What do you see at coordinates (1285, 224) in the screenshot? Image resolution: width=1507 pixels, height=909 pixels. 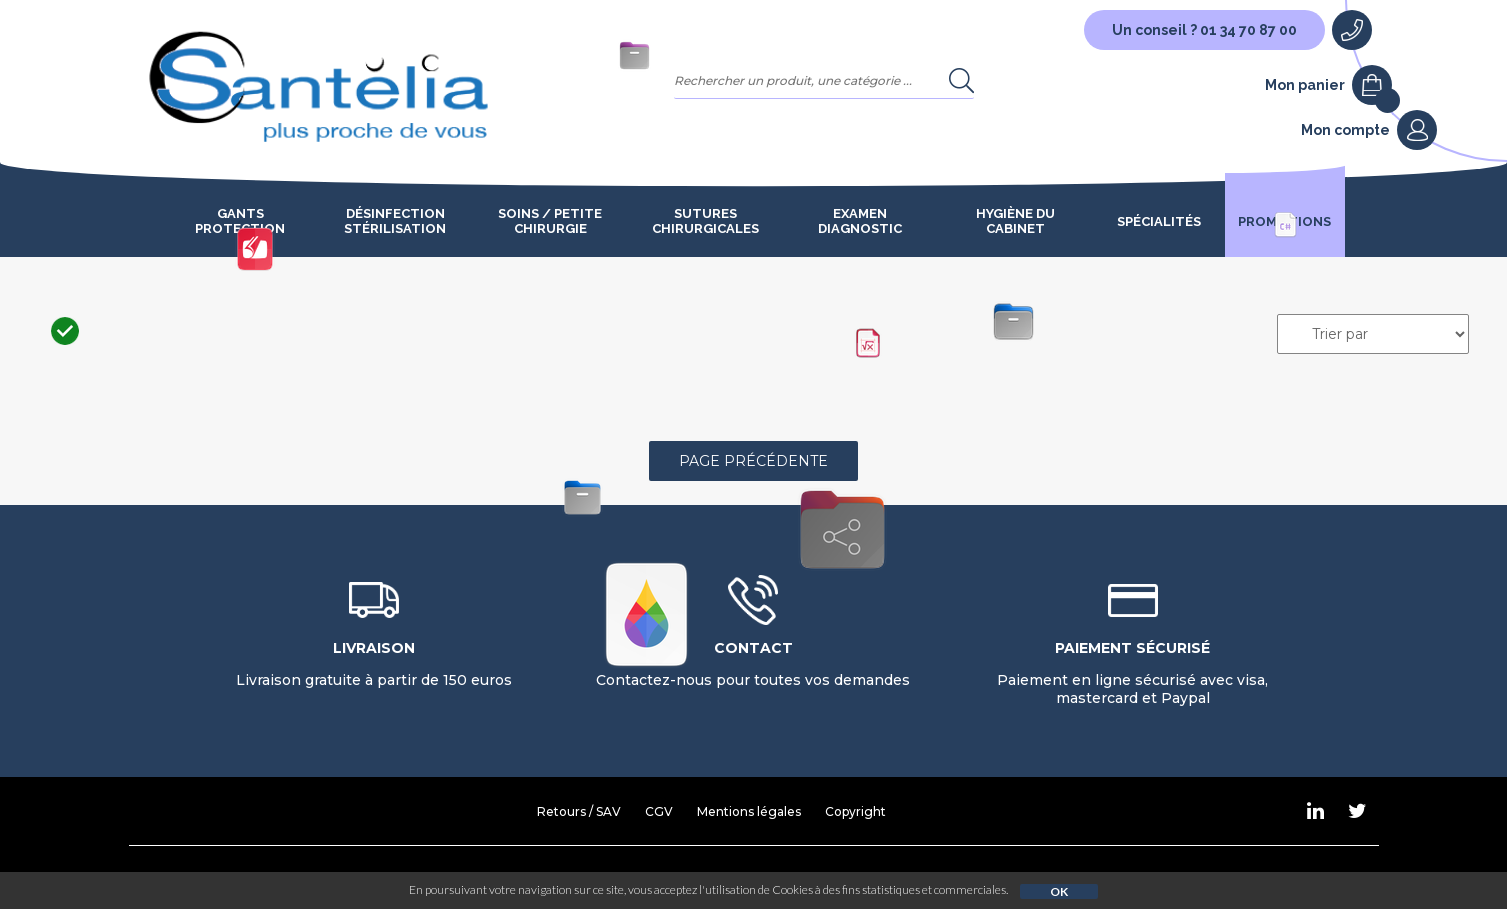 I see `a C# source code file` at bounding box center [1285, 224].